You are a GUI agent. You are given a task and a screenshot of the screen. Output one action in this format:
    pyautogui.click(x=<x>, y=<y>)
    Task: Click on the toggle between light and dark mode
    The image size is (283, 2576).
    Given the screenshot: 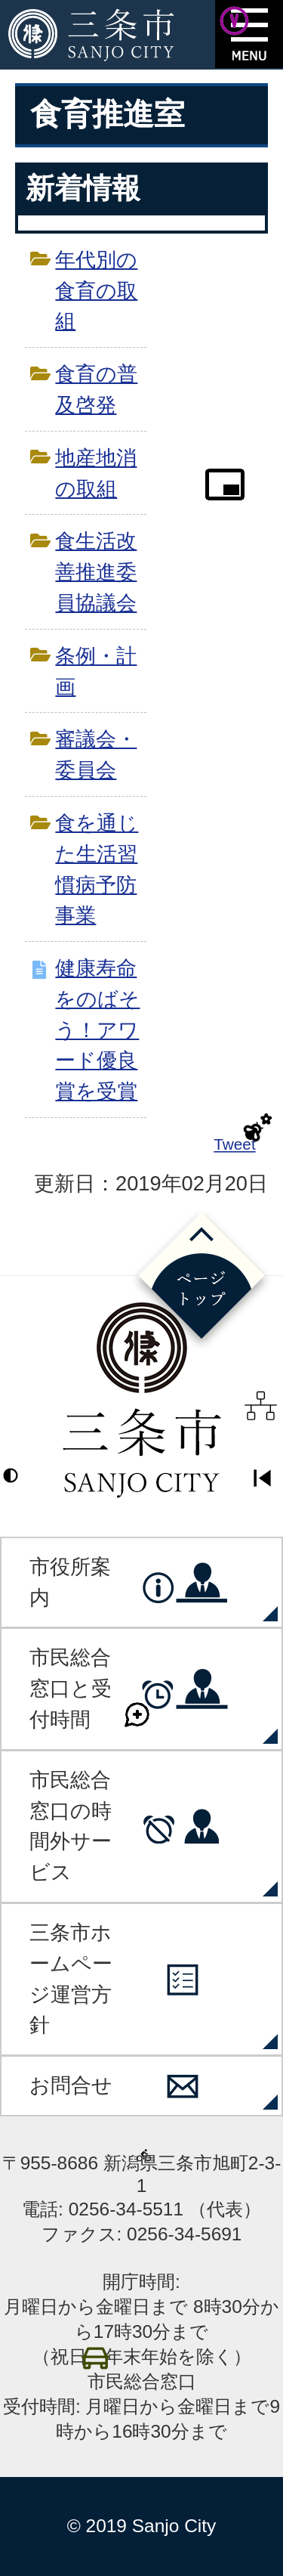 What is the action you would take?
    pyautogui.click(x=11, y=1475)
    